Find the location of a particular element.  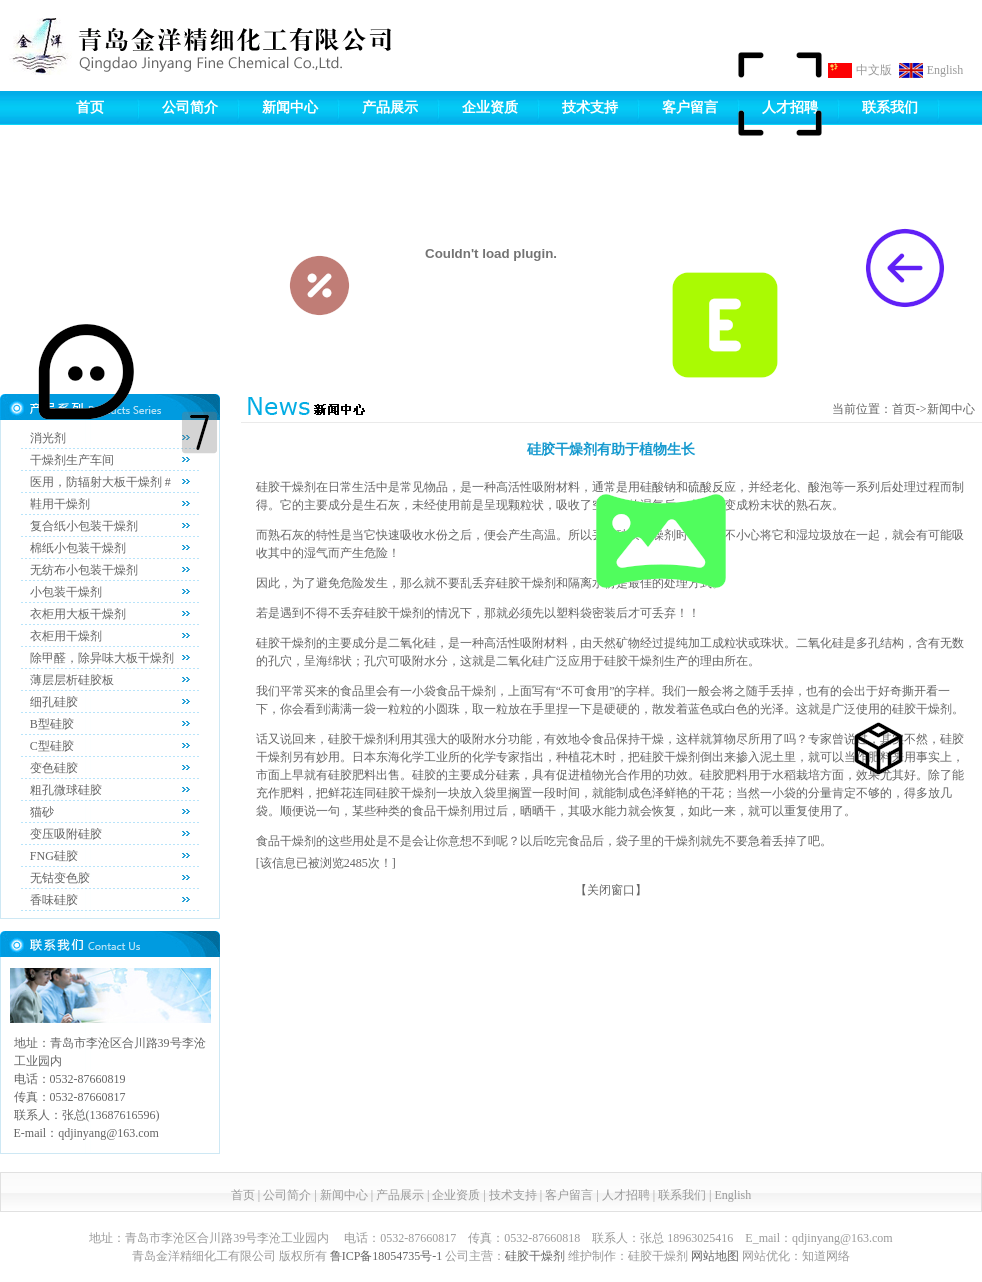

indicates an "E" rating or classification is located at coordinates (725, 325).